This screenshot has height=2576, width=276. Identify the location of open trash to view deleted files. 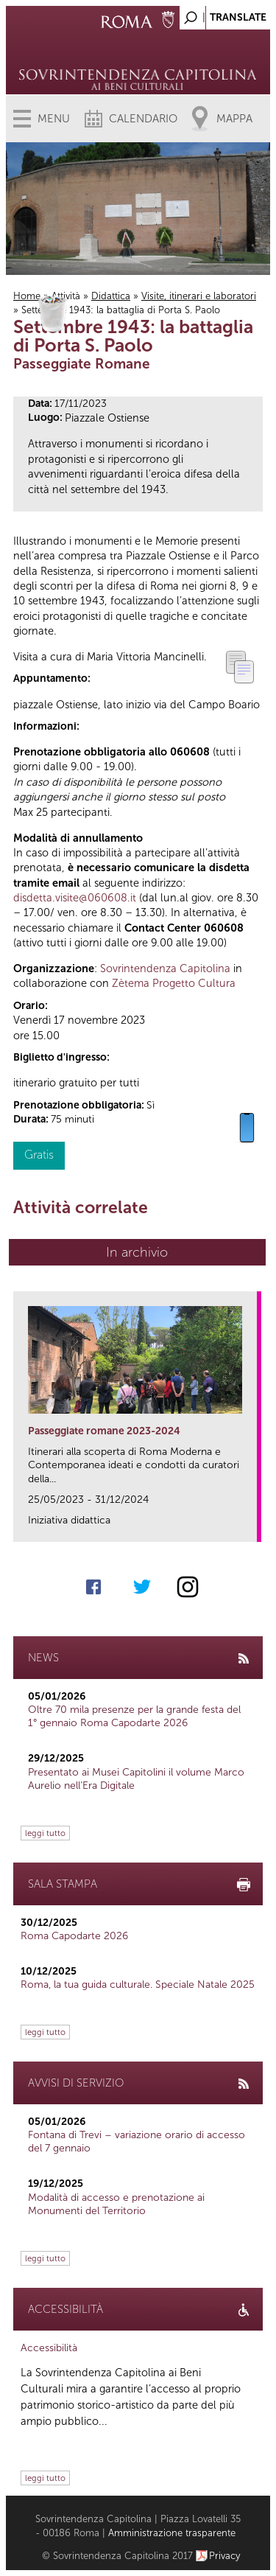
(53, 314).